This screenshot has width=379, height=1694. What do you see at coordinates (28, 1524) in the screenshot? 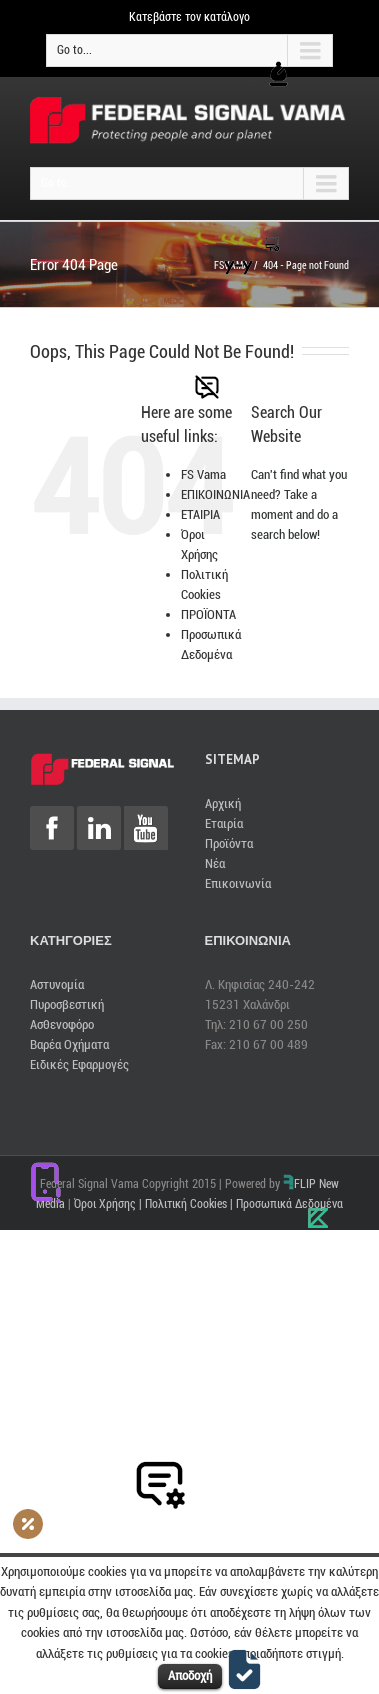
I see `view available discounts or promotions` at bounding box center [28, 1524].